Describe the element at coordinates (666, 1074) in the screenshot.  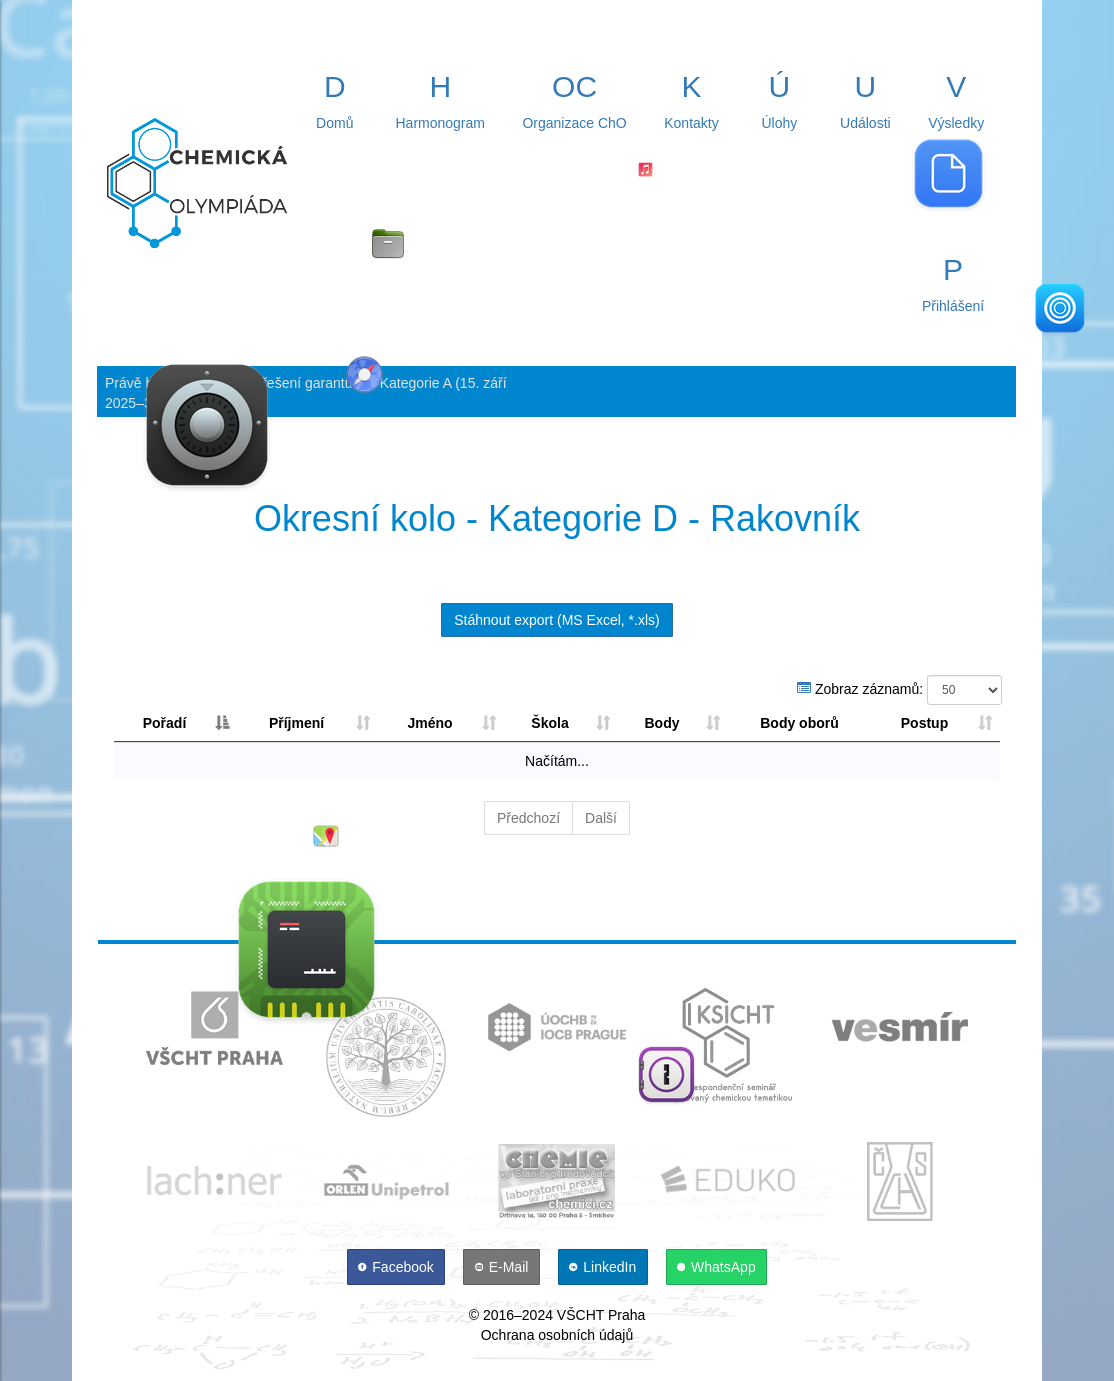
I see `open the Secrets password manager app` at that location.